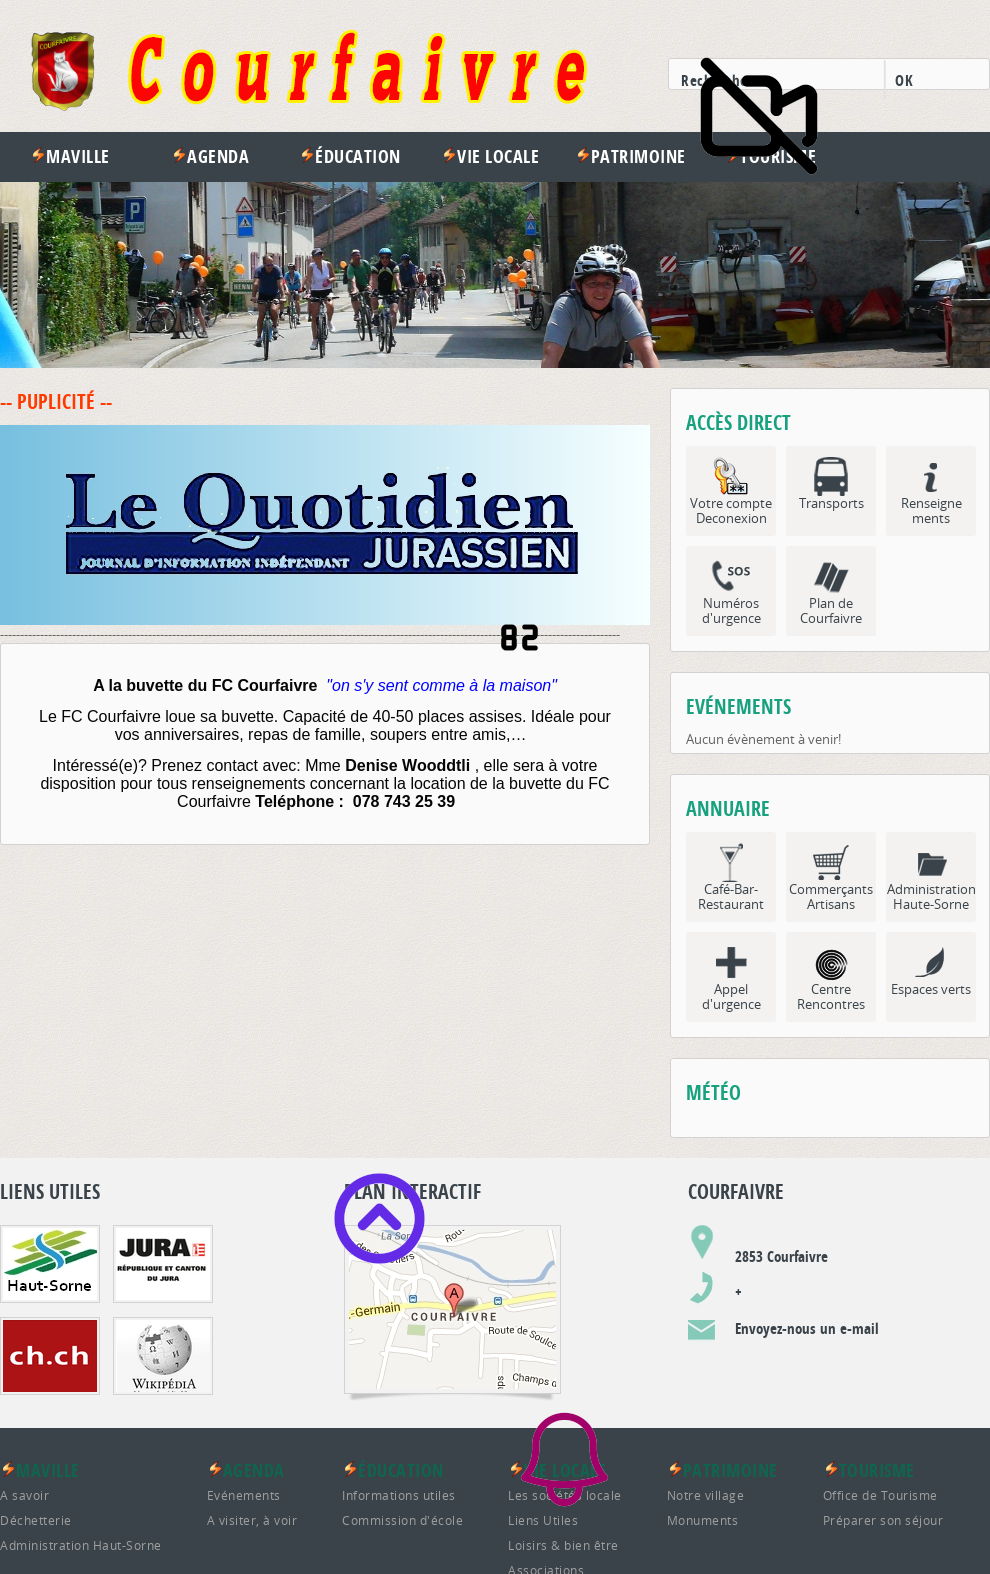 Image resolution: width=990 pixels, height=1574 pixels. Describe the element at coordinates (379, 1218) in the screenshot. I see `scroll to top of page` at that location.